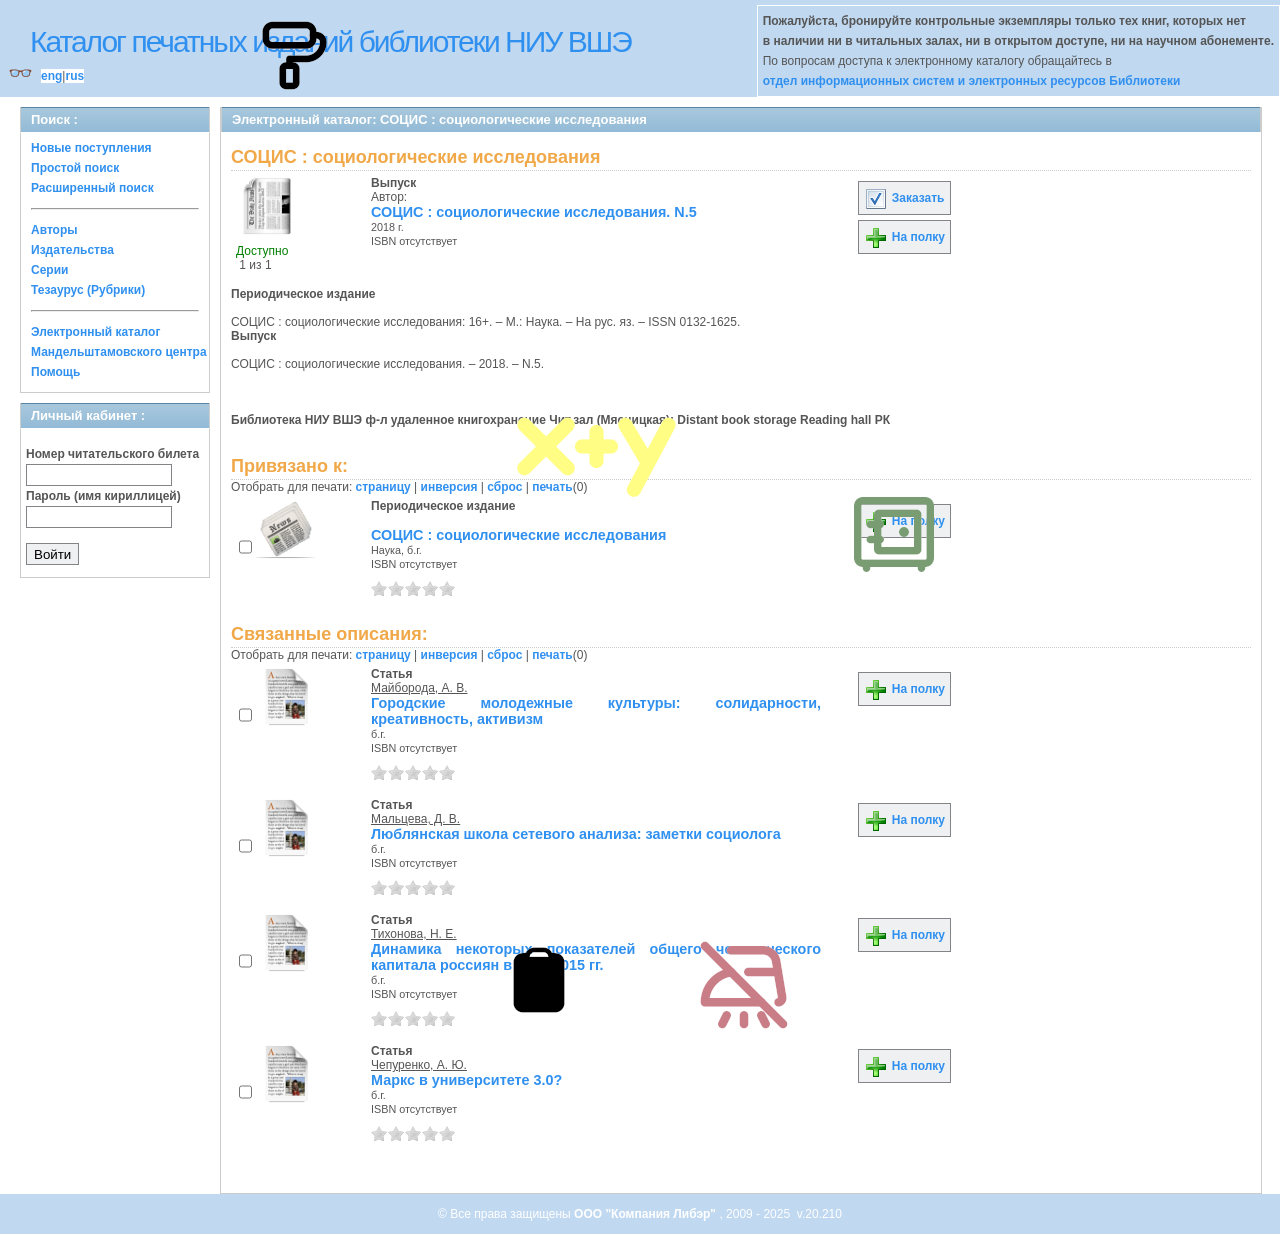  I want to click on do not use steam while ironing, so click(744, 985).